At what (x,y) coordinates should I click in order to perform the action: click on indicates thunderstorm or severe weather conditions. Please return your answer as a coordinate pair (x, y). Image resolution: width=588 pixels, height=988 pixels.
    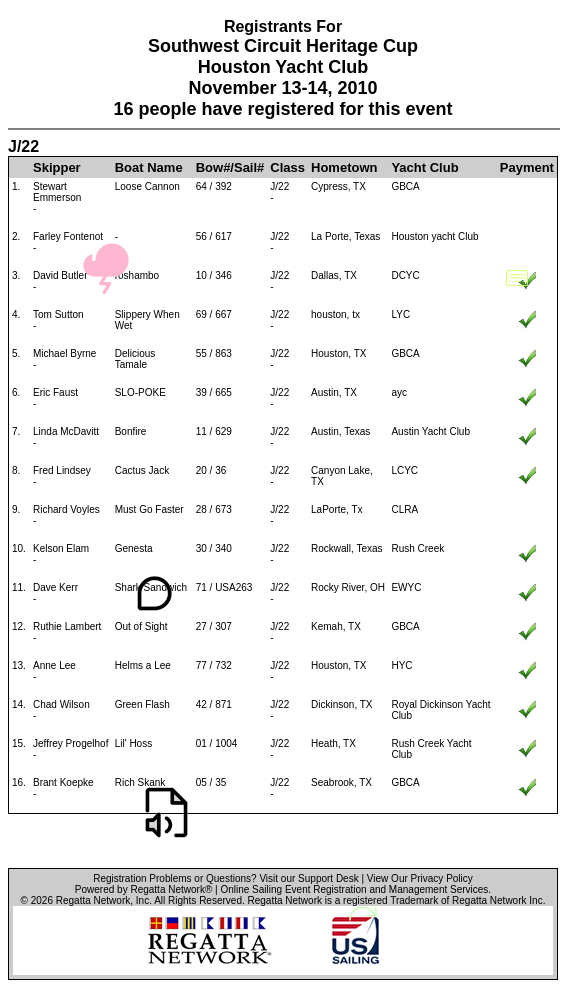
    Looking at the image, I should click on (106, 268).